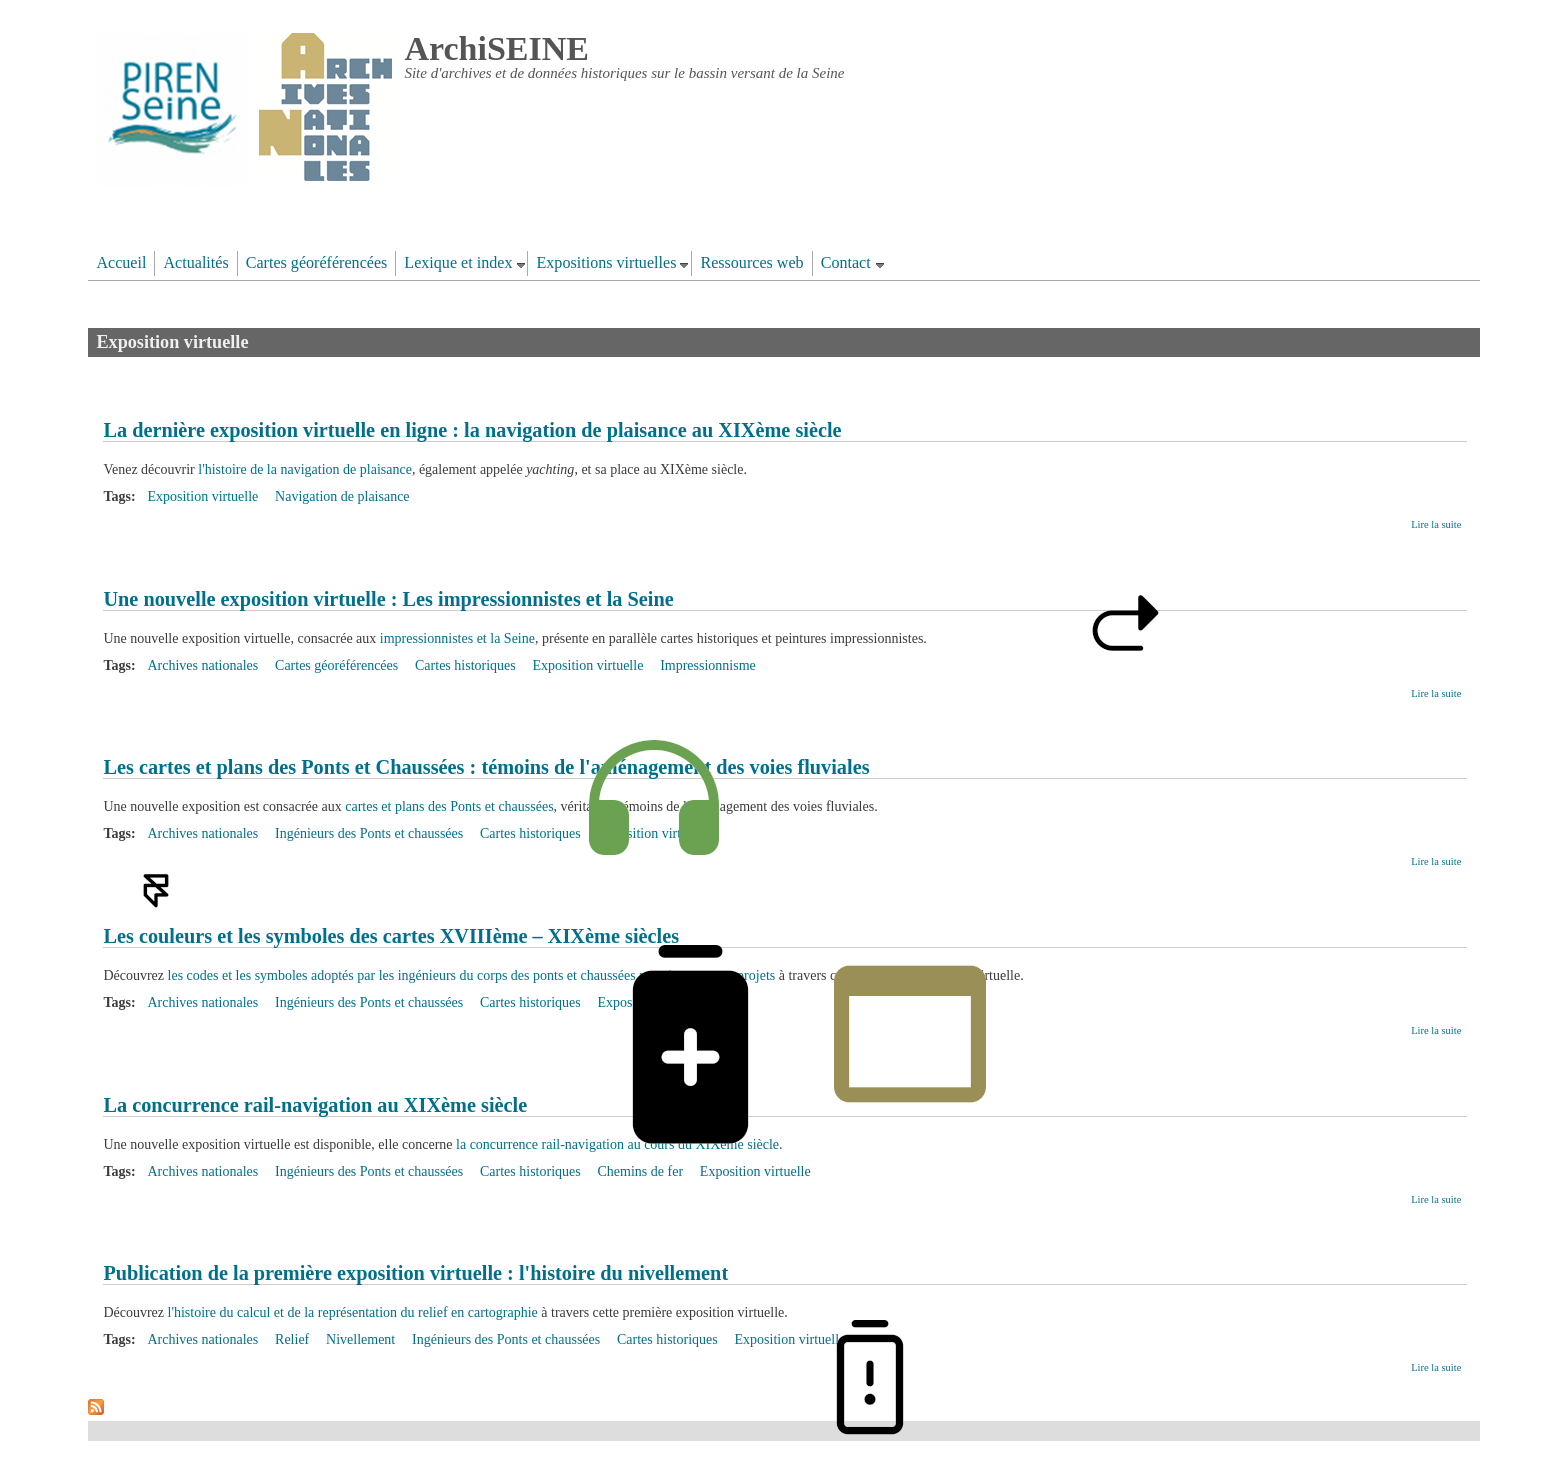  I want to click on add or extend battery life, so click(690, 1047).